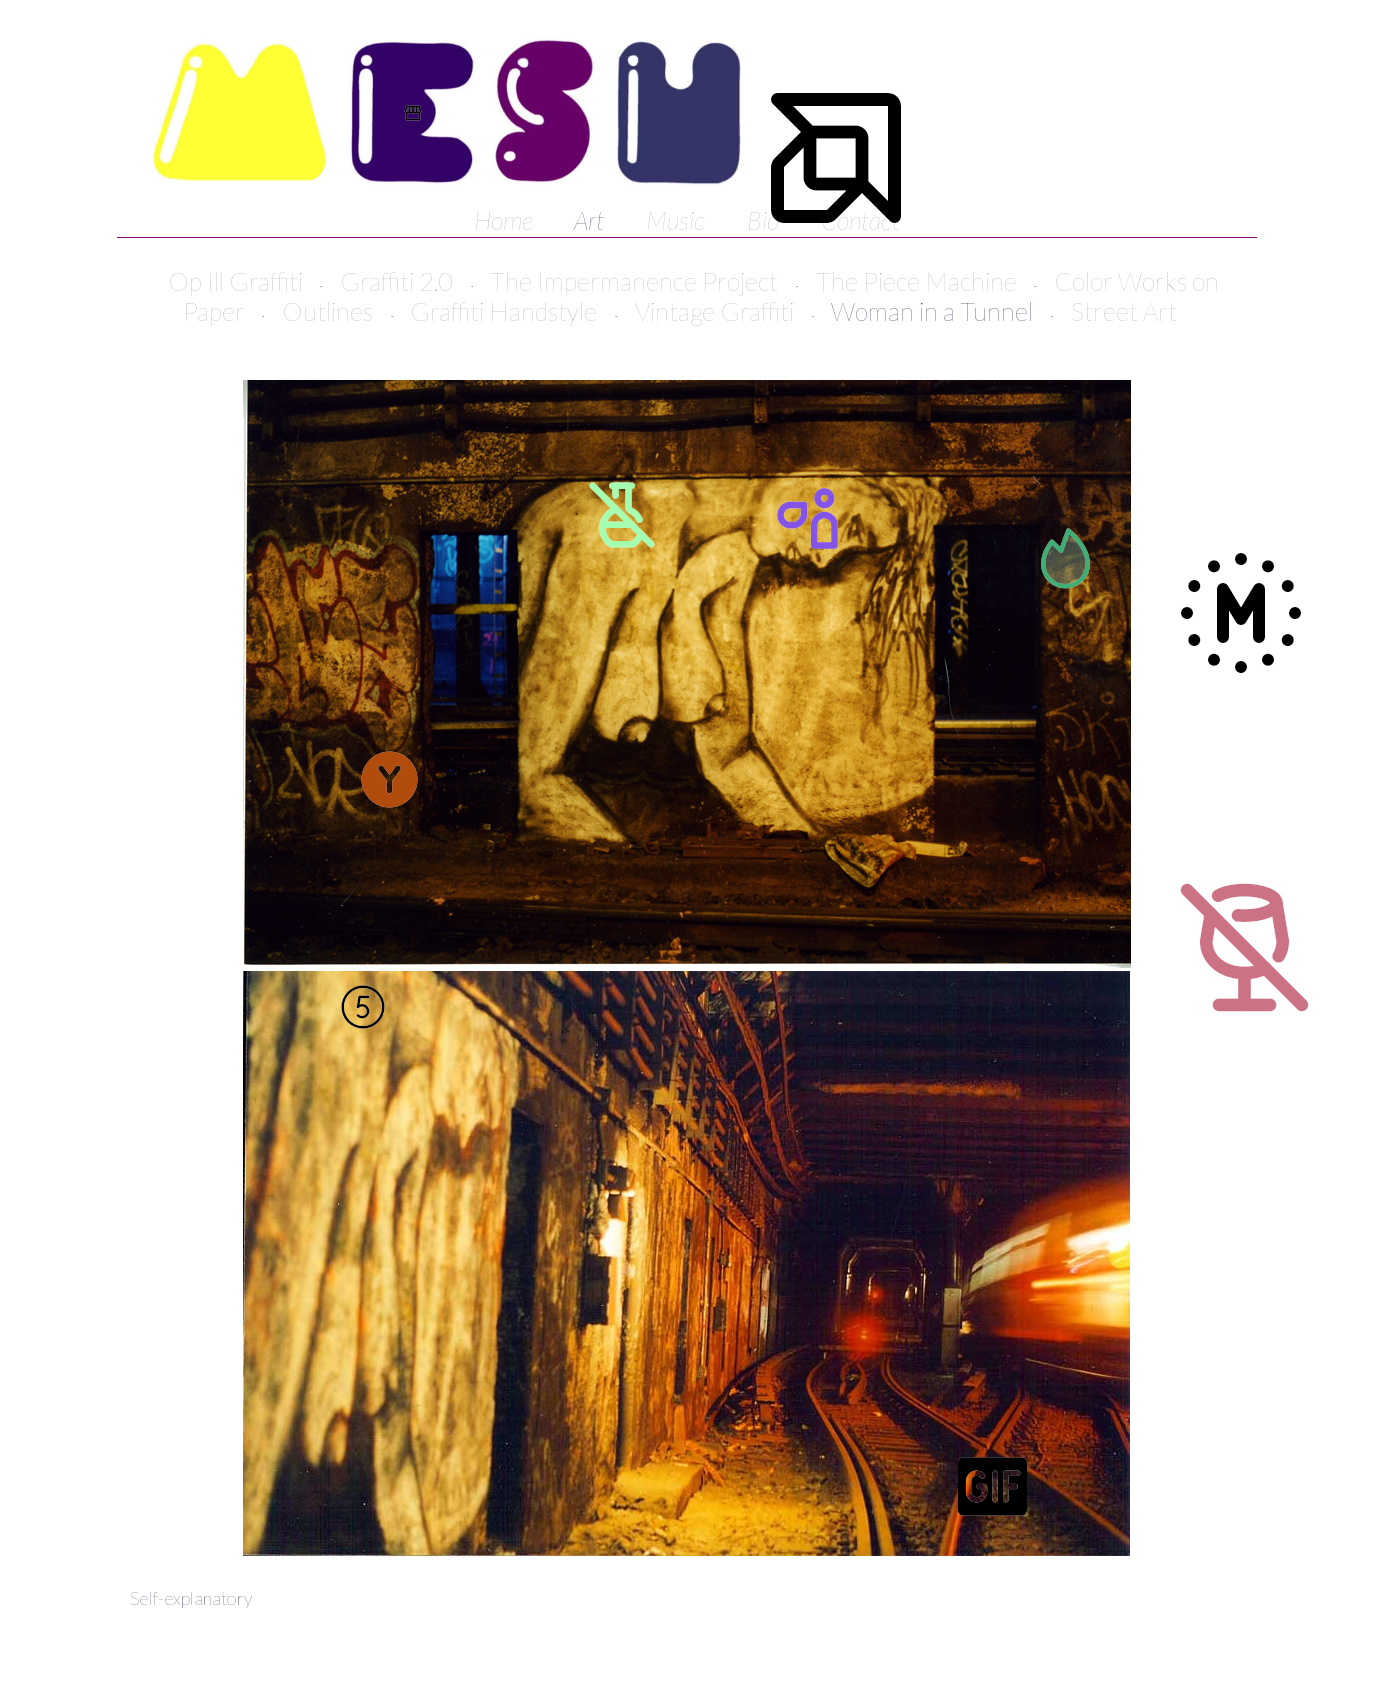  Describe the element at coordinates (1241, 613) in the screenshot. I see `indicates a pending or loading state for a menu item` at that location.